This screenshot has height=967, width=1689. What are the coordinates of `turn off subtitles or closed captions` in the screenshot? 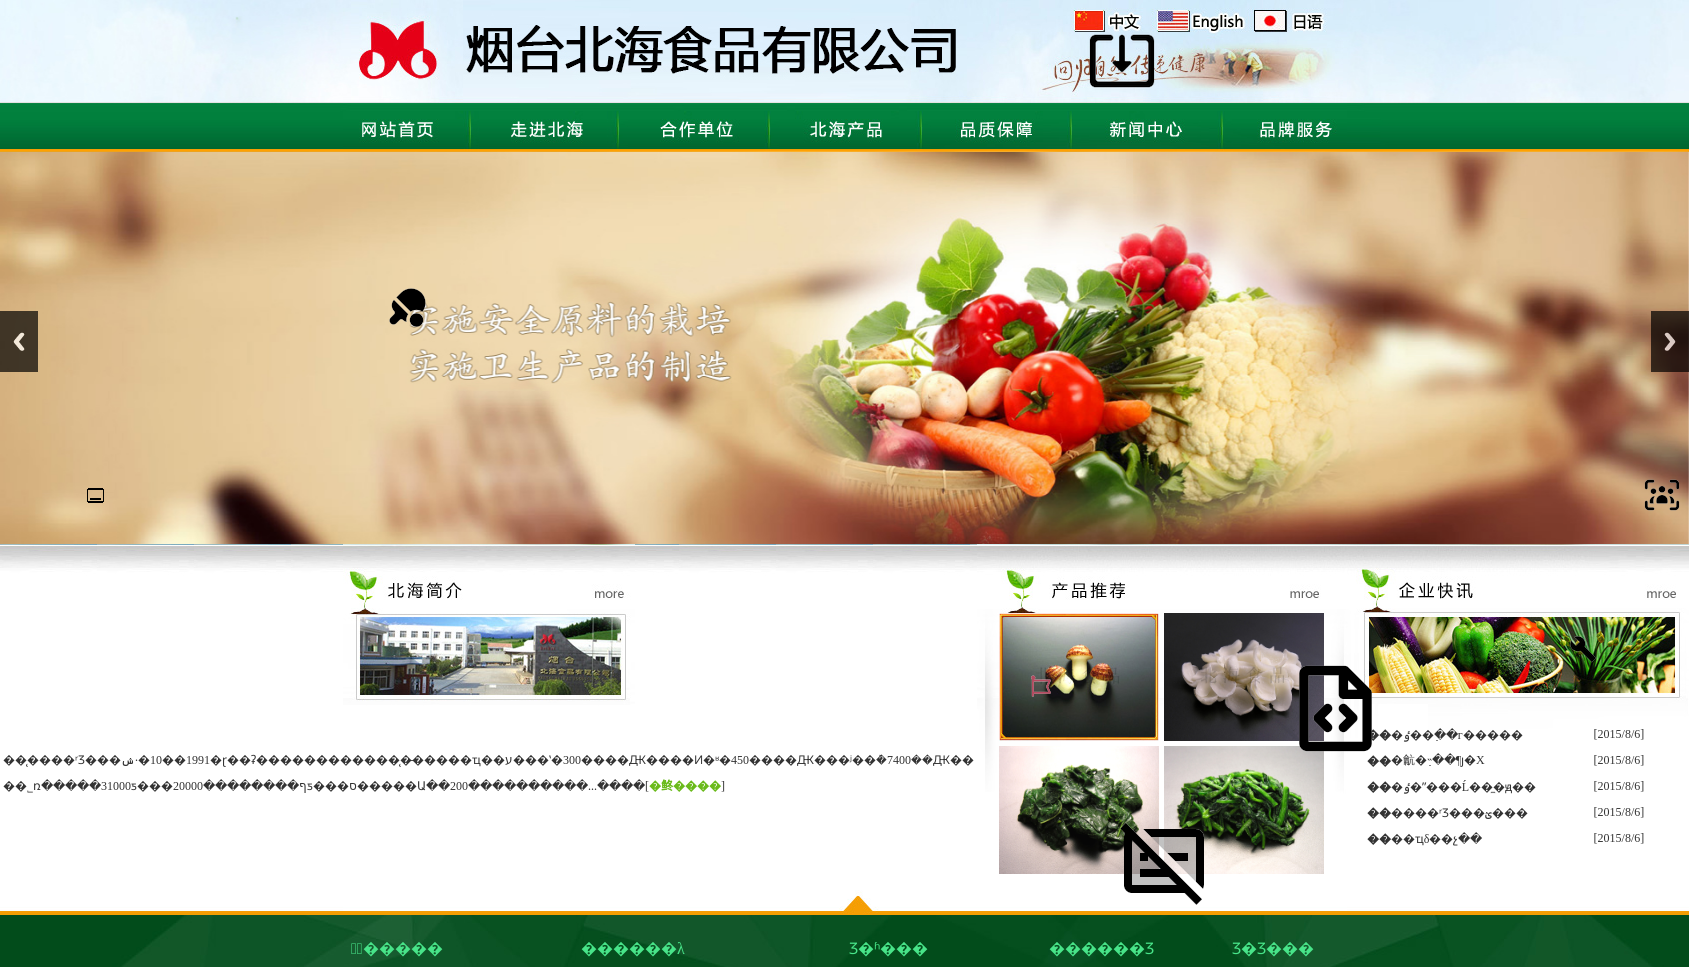 It's located at (1164, 861).